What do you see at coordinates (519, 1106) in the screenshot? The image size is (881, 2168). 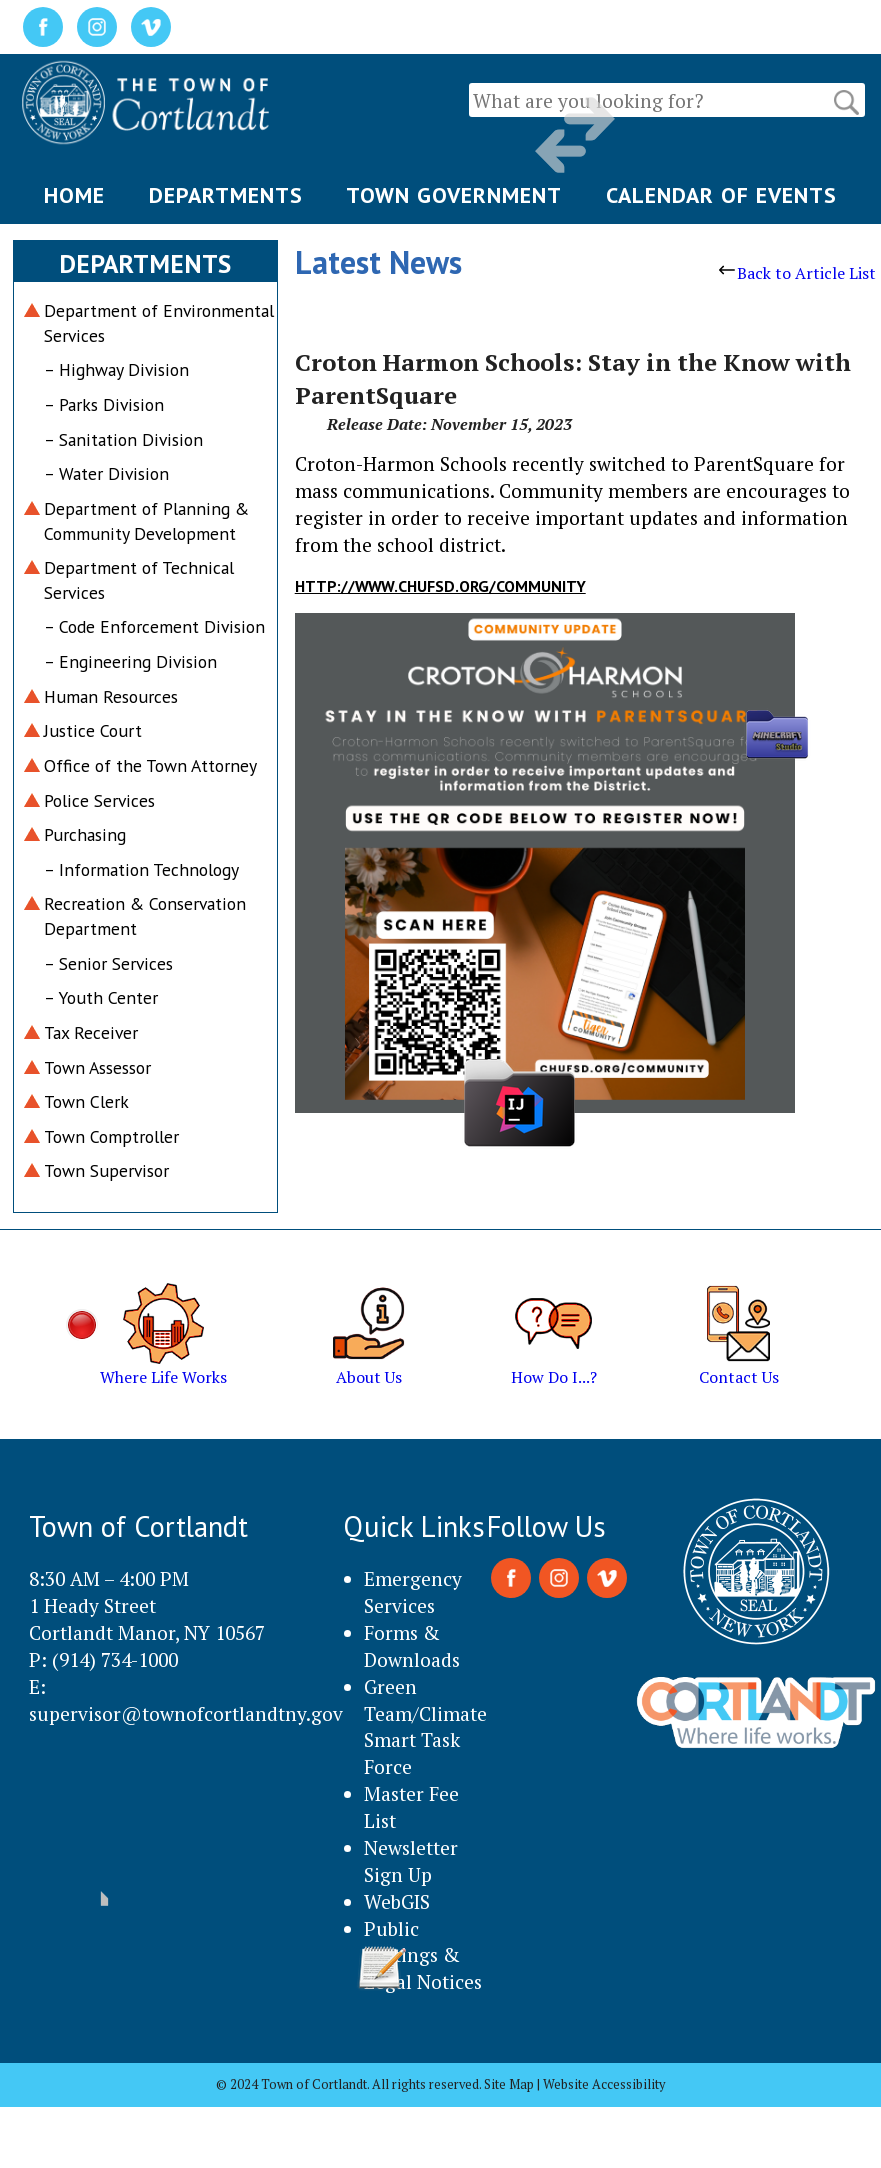 I see `open folder containing IntelliJ IDEA projects` at bounding box center [519, 1106].